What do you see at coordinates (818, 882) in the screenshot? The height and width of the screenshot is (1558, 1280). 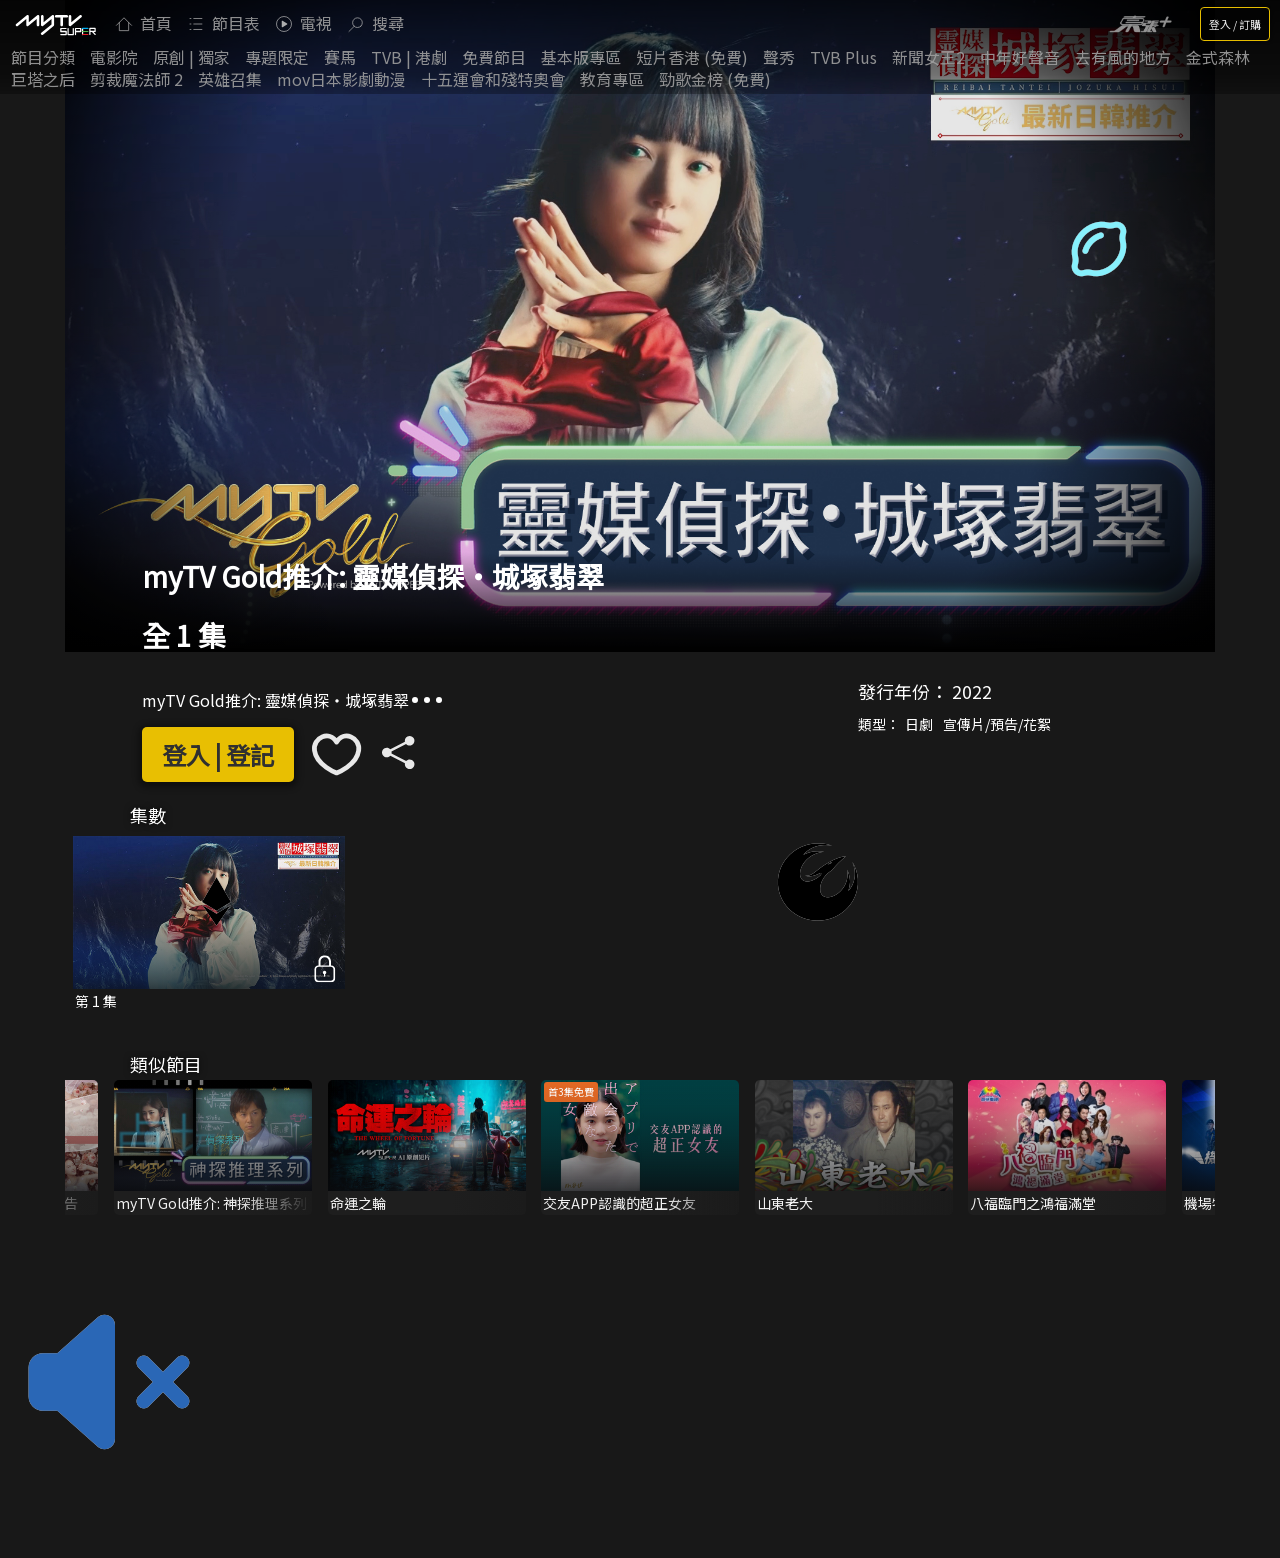 I see `phoenix squadron logo from star wars rebels` at bounding box center [818, 882].